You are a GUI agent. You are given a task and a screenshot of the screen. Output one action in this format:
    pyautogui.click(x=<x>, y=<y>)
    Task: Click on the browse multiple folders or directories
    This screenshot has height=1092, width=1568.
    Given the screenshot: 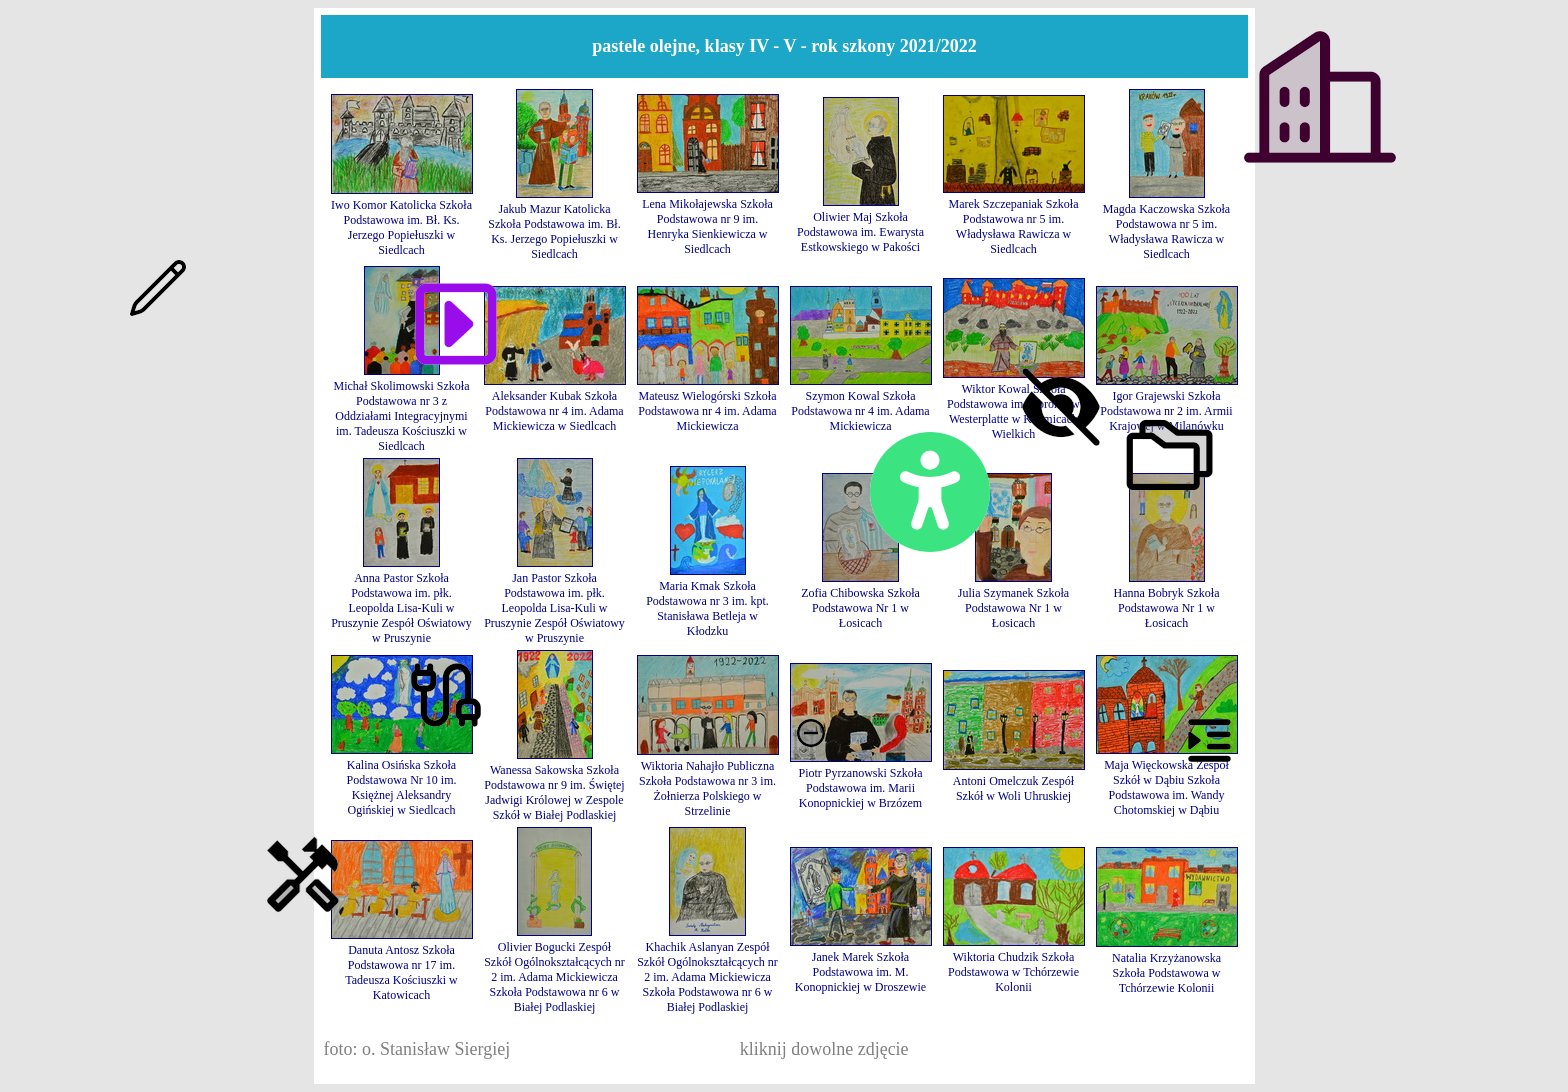 What is the action you would take?
    pyautogui.click(x=1168, y=455)
    